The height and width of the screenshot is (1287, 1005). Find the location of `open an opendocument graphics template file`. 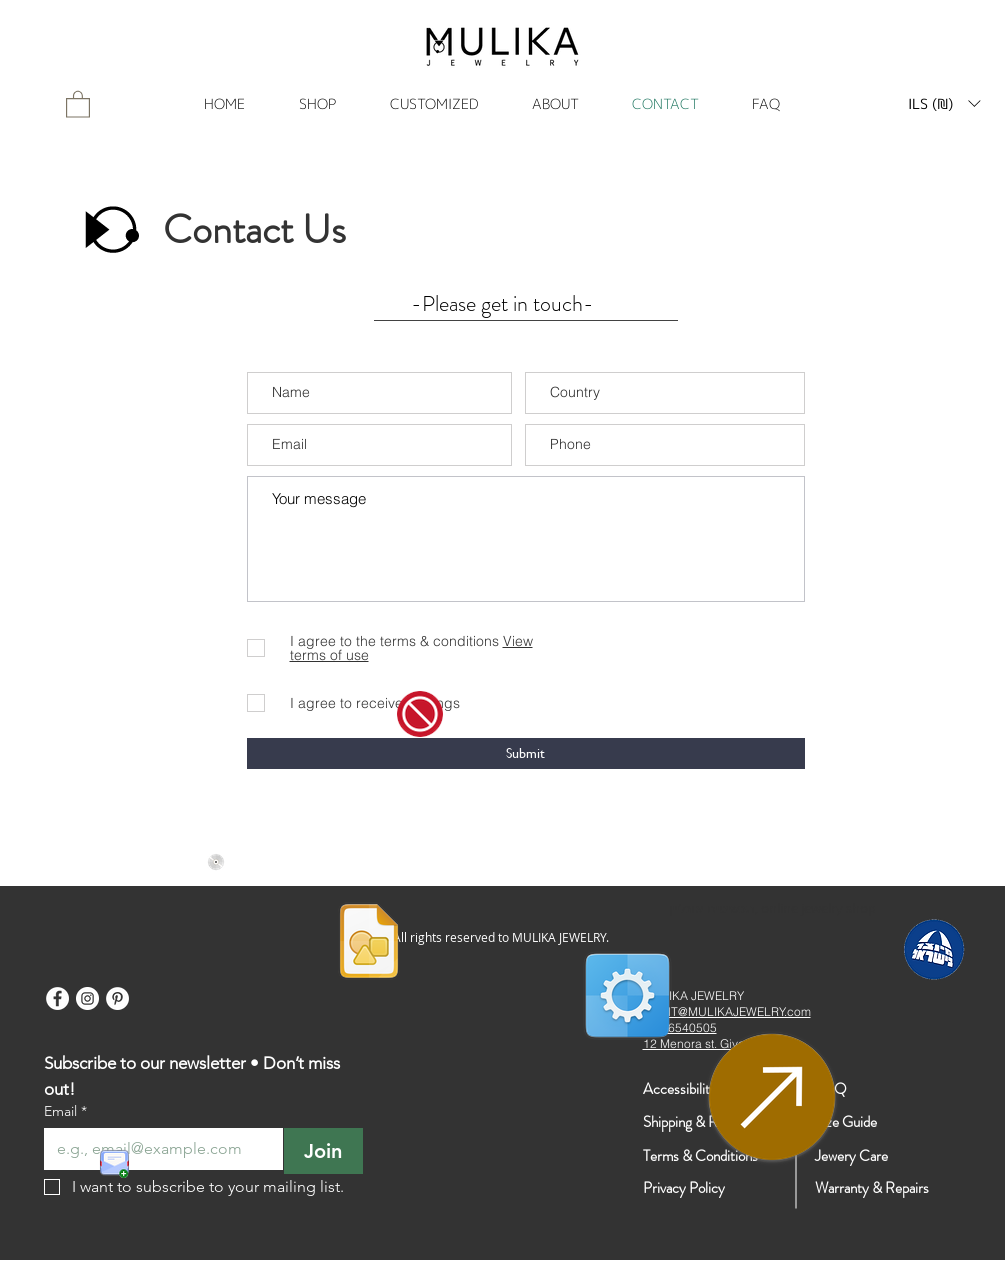

open an opendocument graphics template file is located at coordinates (369, 941).